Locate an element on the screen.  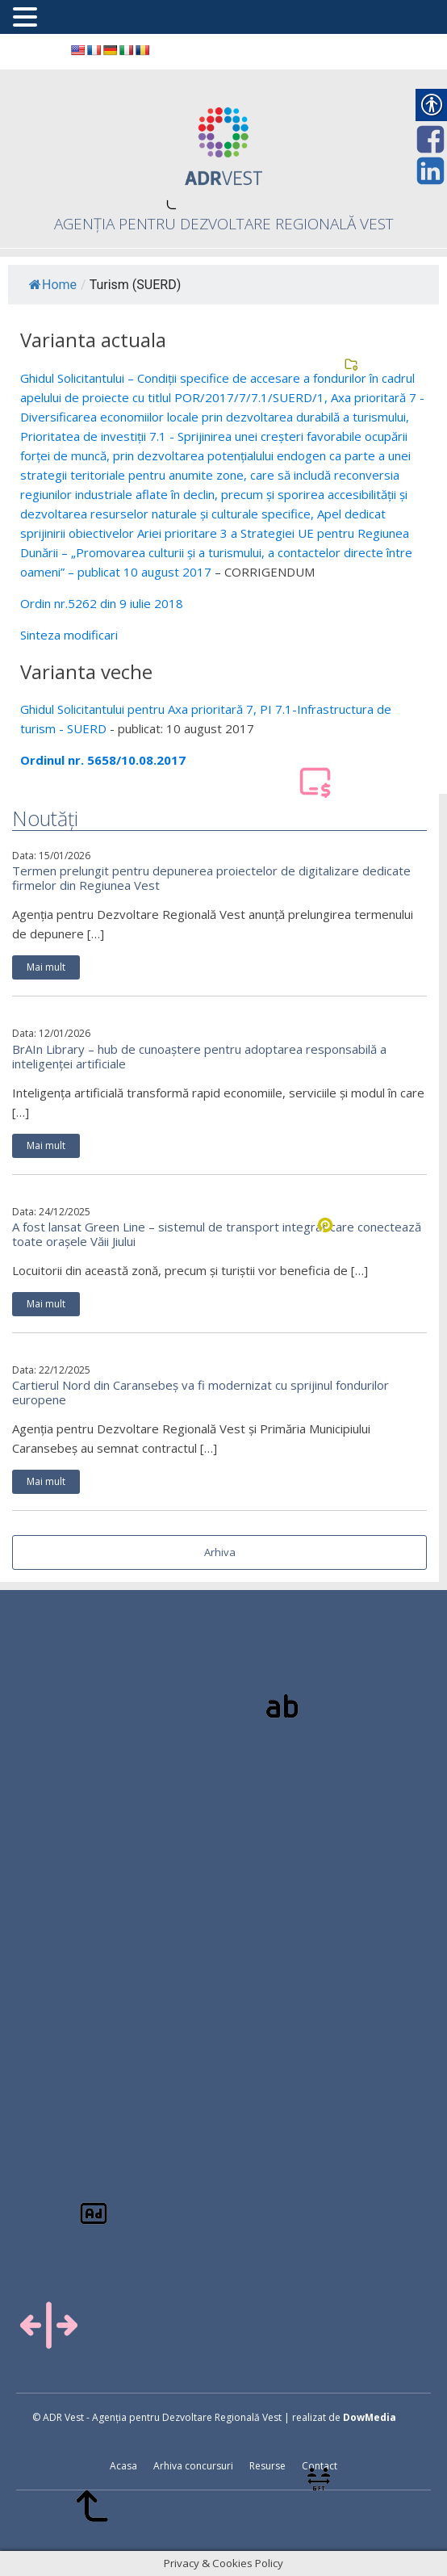
open Pinterest app is located at coordinates (325, 1225).